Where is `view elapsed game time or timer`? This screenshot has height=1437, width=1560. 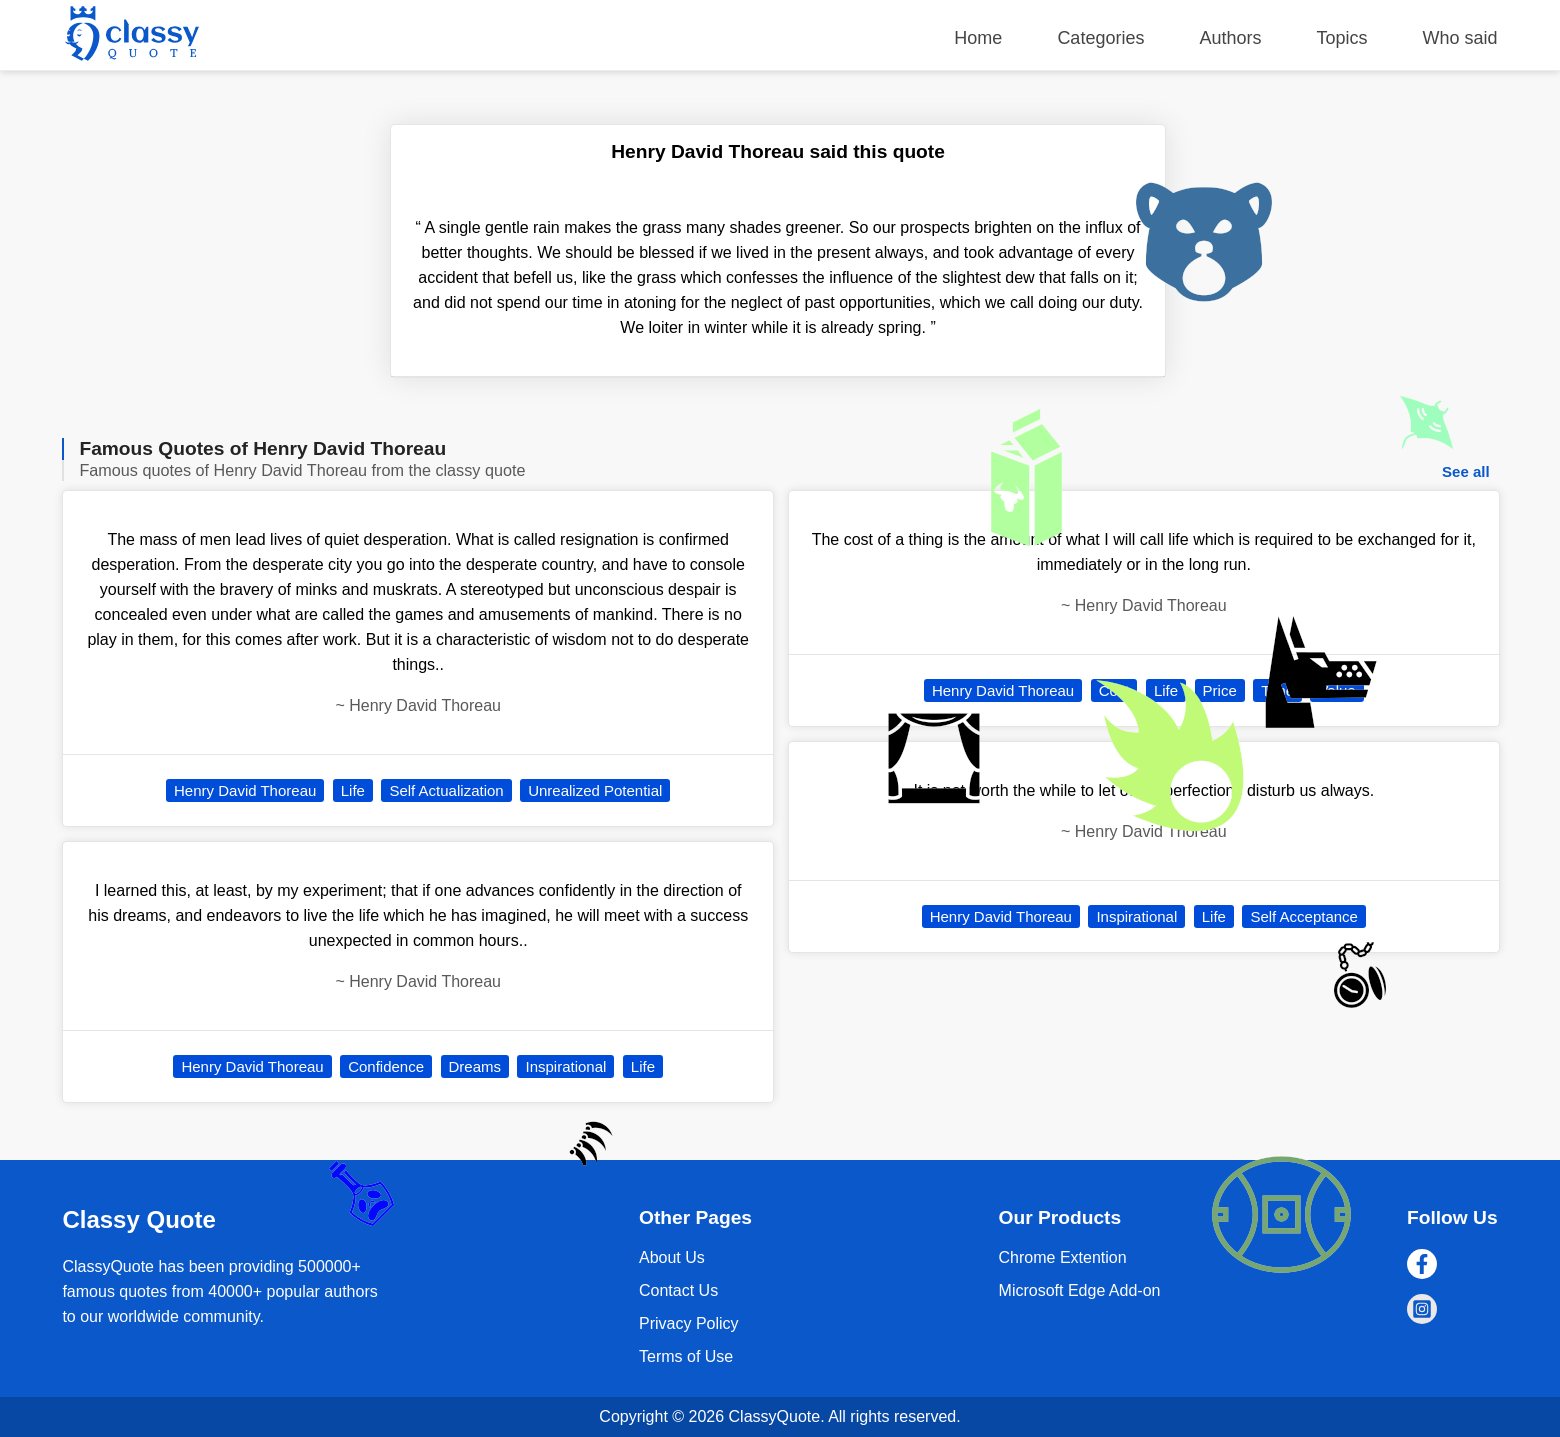 view elapsed game time or timer is located at coordinates (1360, 975).